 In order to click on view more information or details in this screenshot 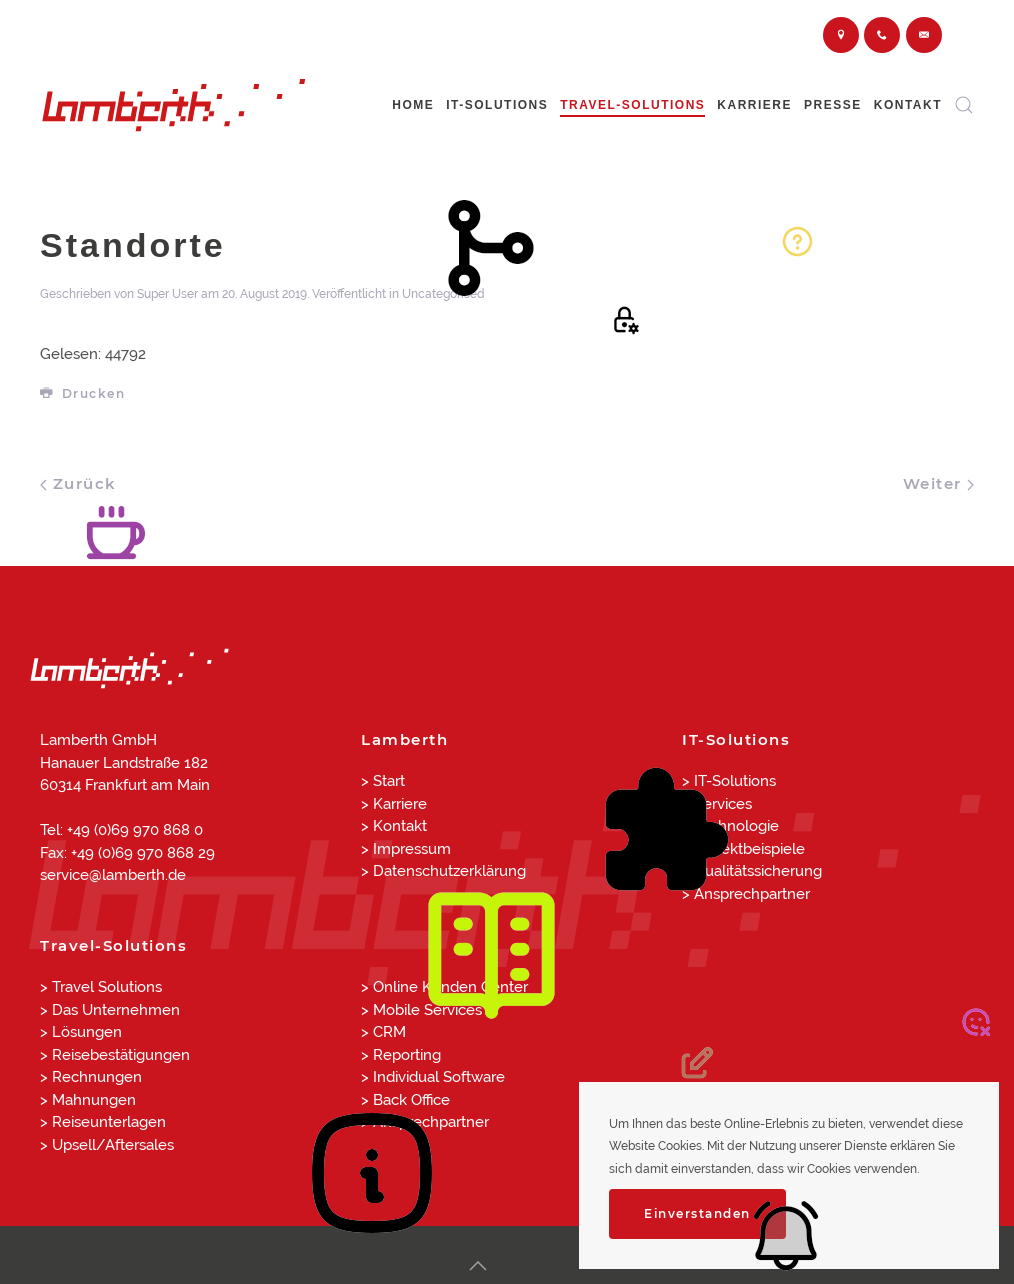, I will do `click(372, 1173)`.